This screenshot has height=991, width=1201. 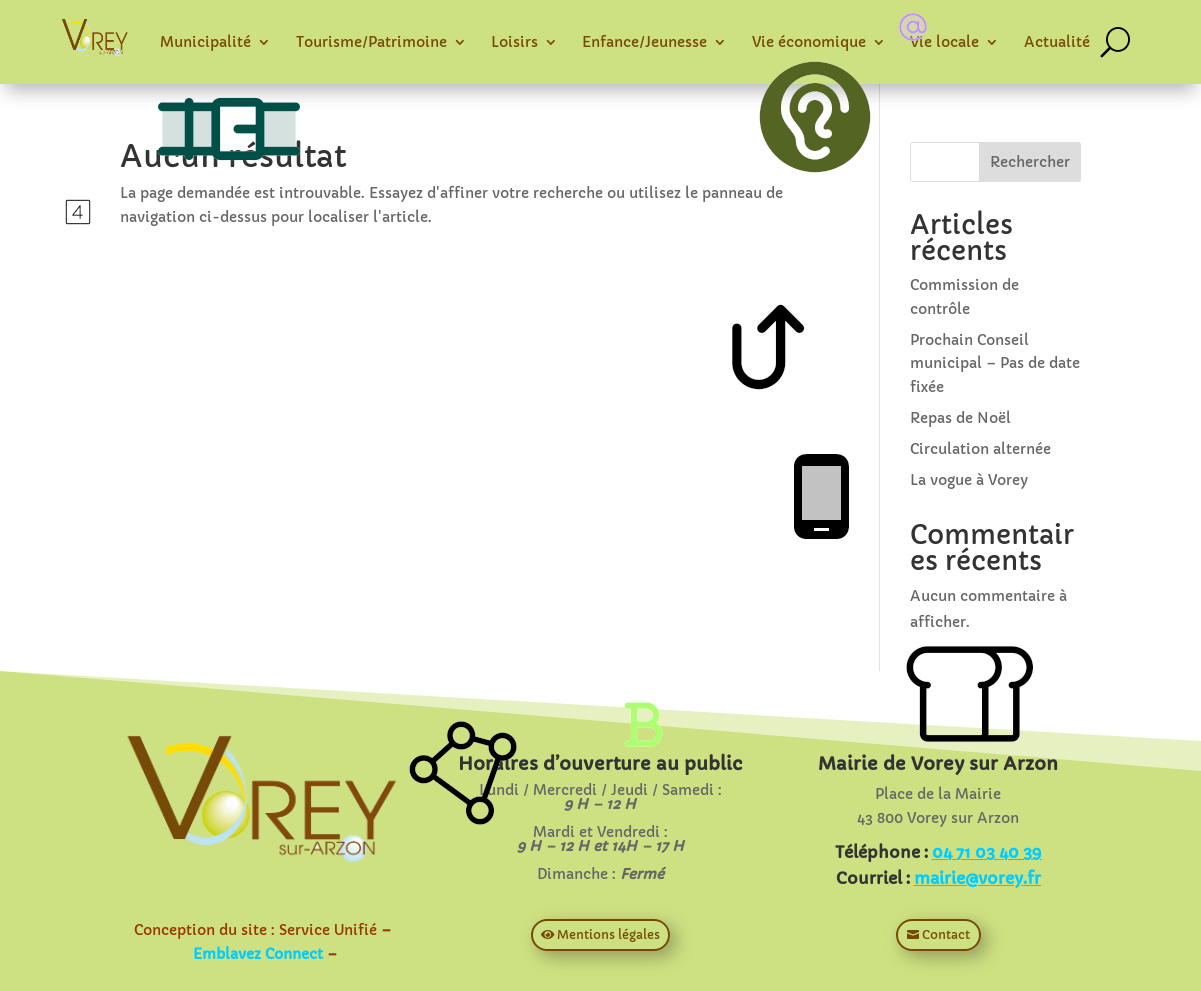 I want to click on indicates an android device, so click(x=821, y=496).